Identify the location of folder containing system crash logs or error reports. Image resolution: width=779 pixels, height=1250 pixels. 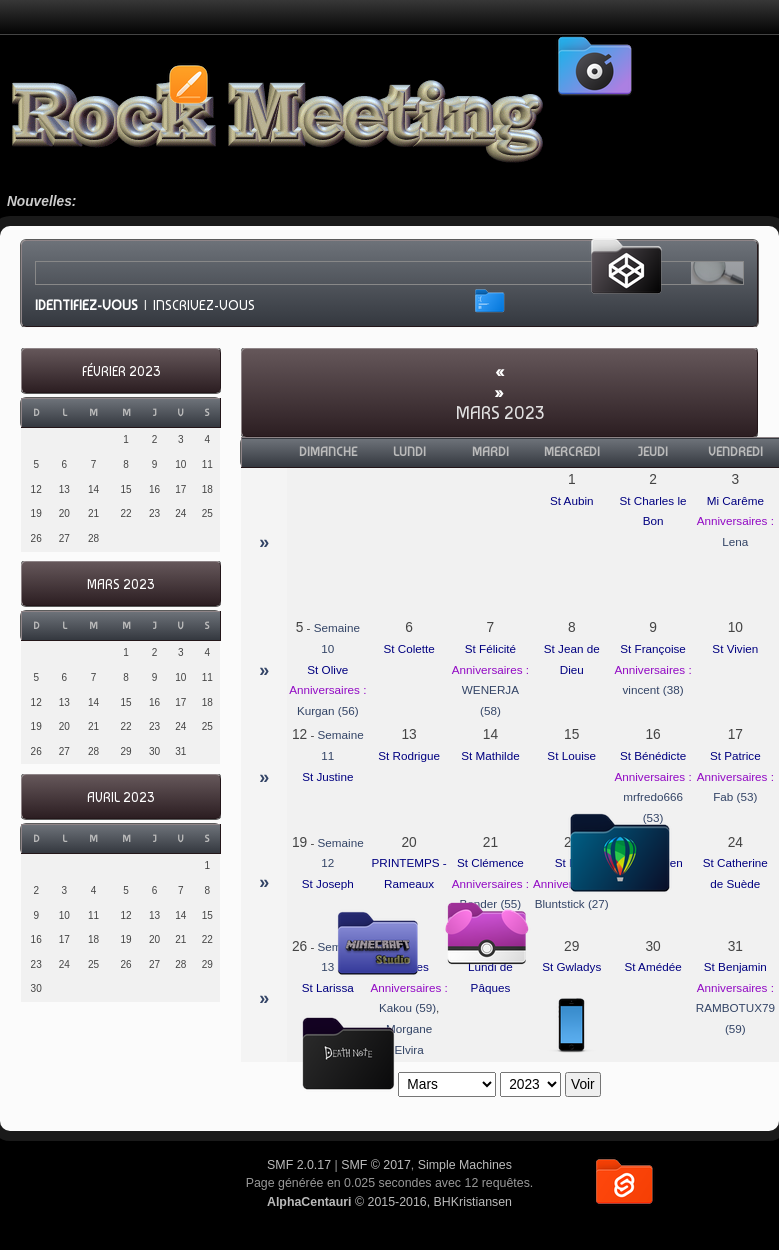
(489, 301).